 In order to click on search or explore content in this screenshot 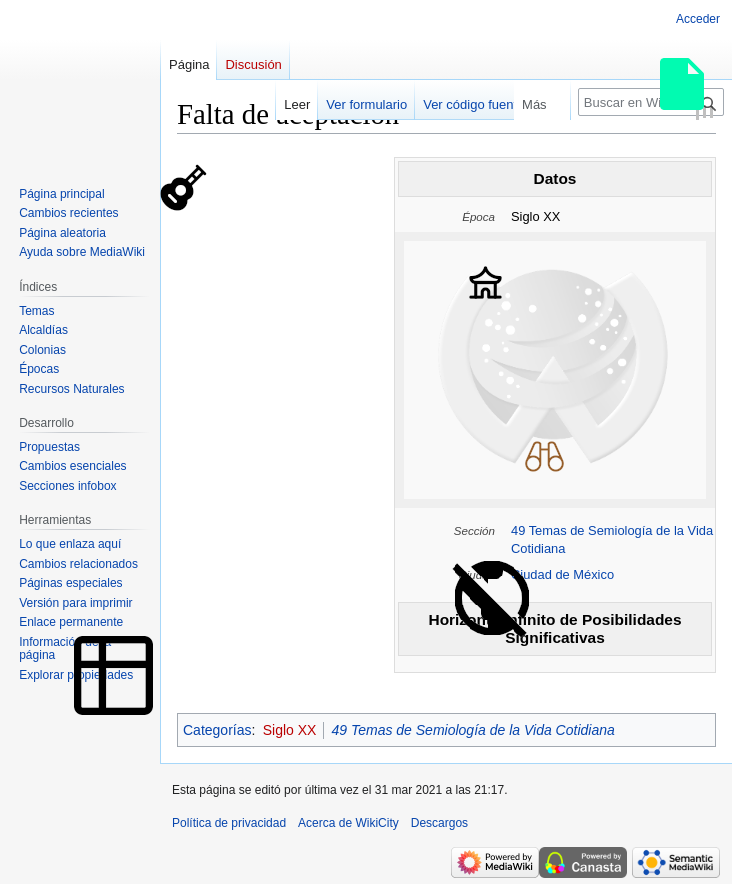, I will do `click(544, 456)`.